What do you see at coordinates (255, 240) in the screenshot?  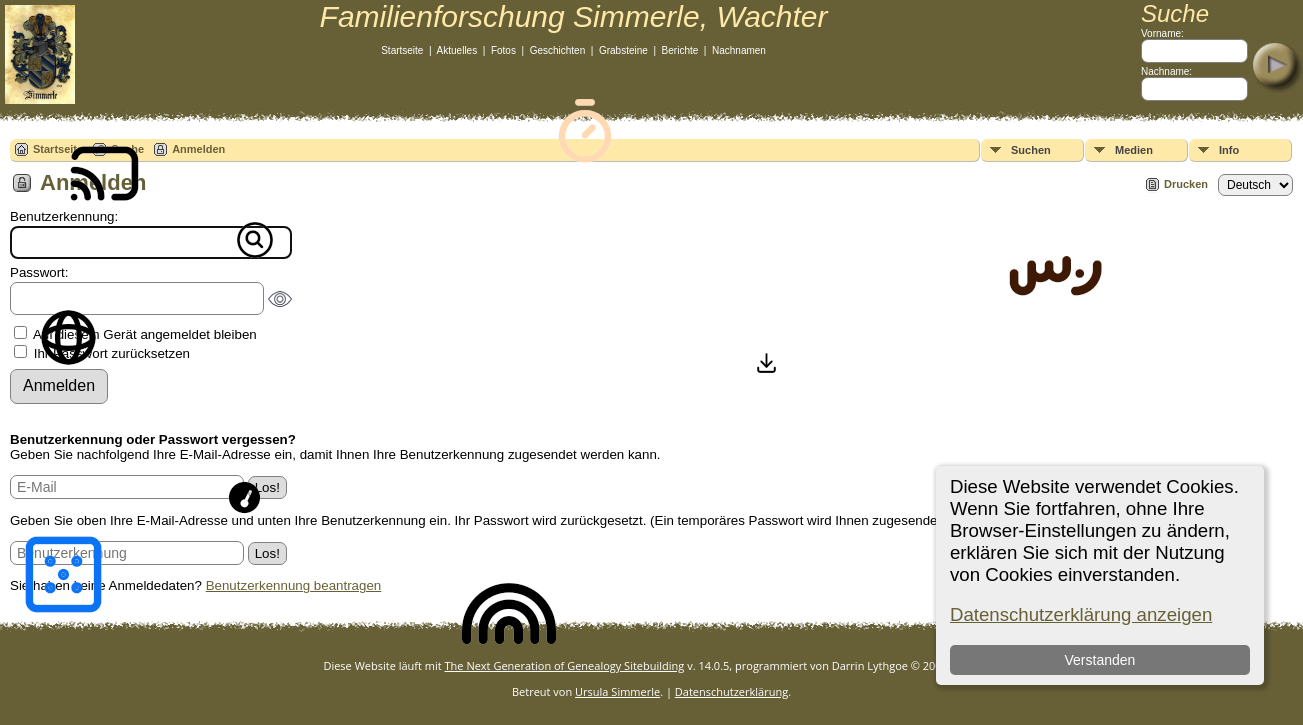 I see `tap to search` at bounding box center [255, 240].